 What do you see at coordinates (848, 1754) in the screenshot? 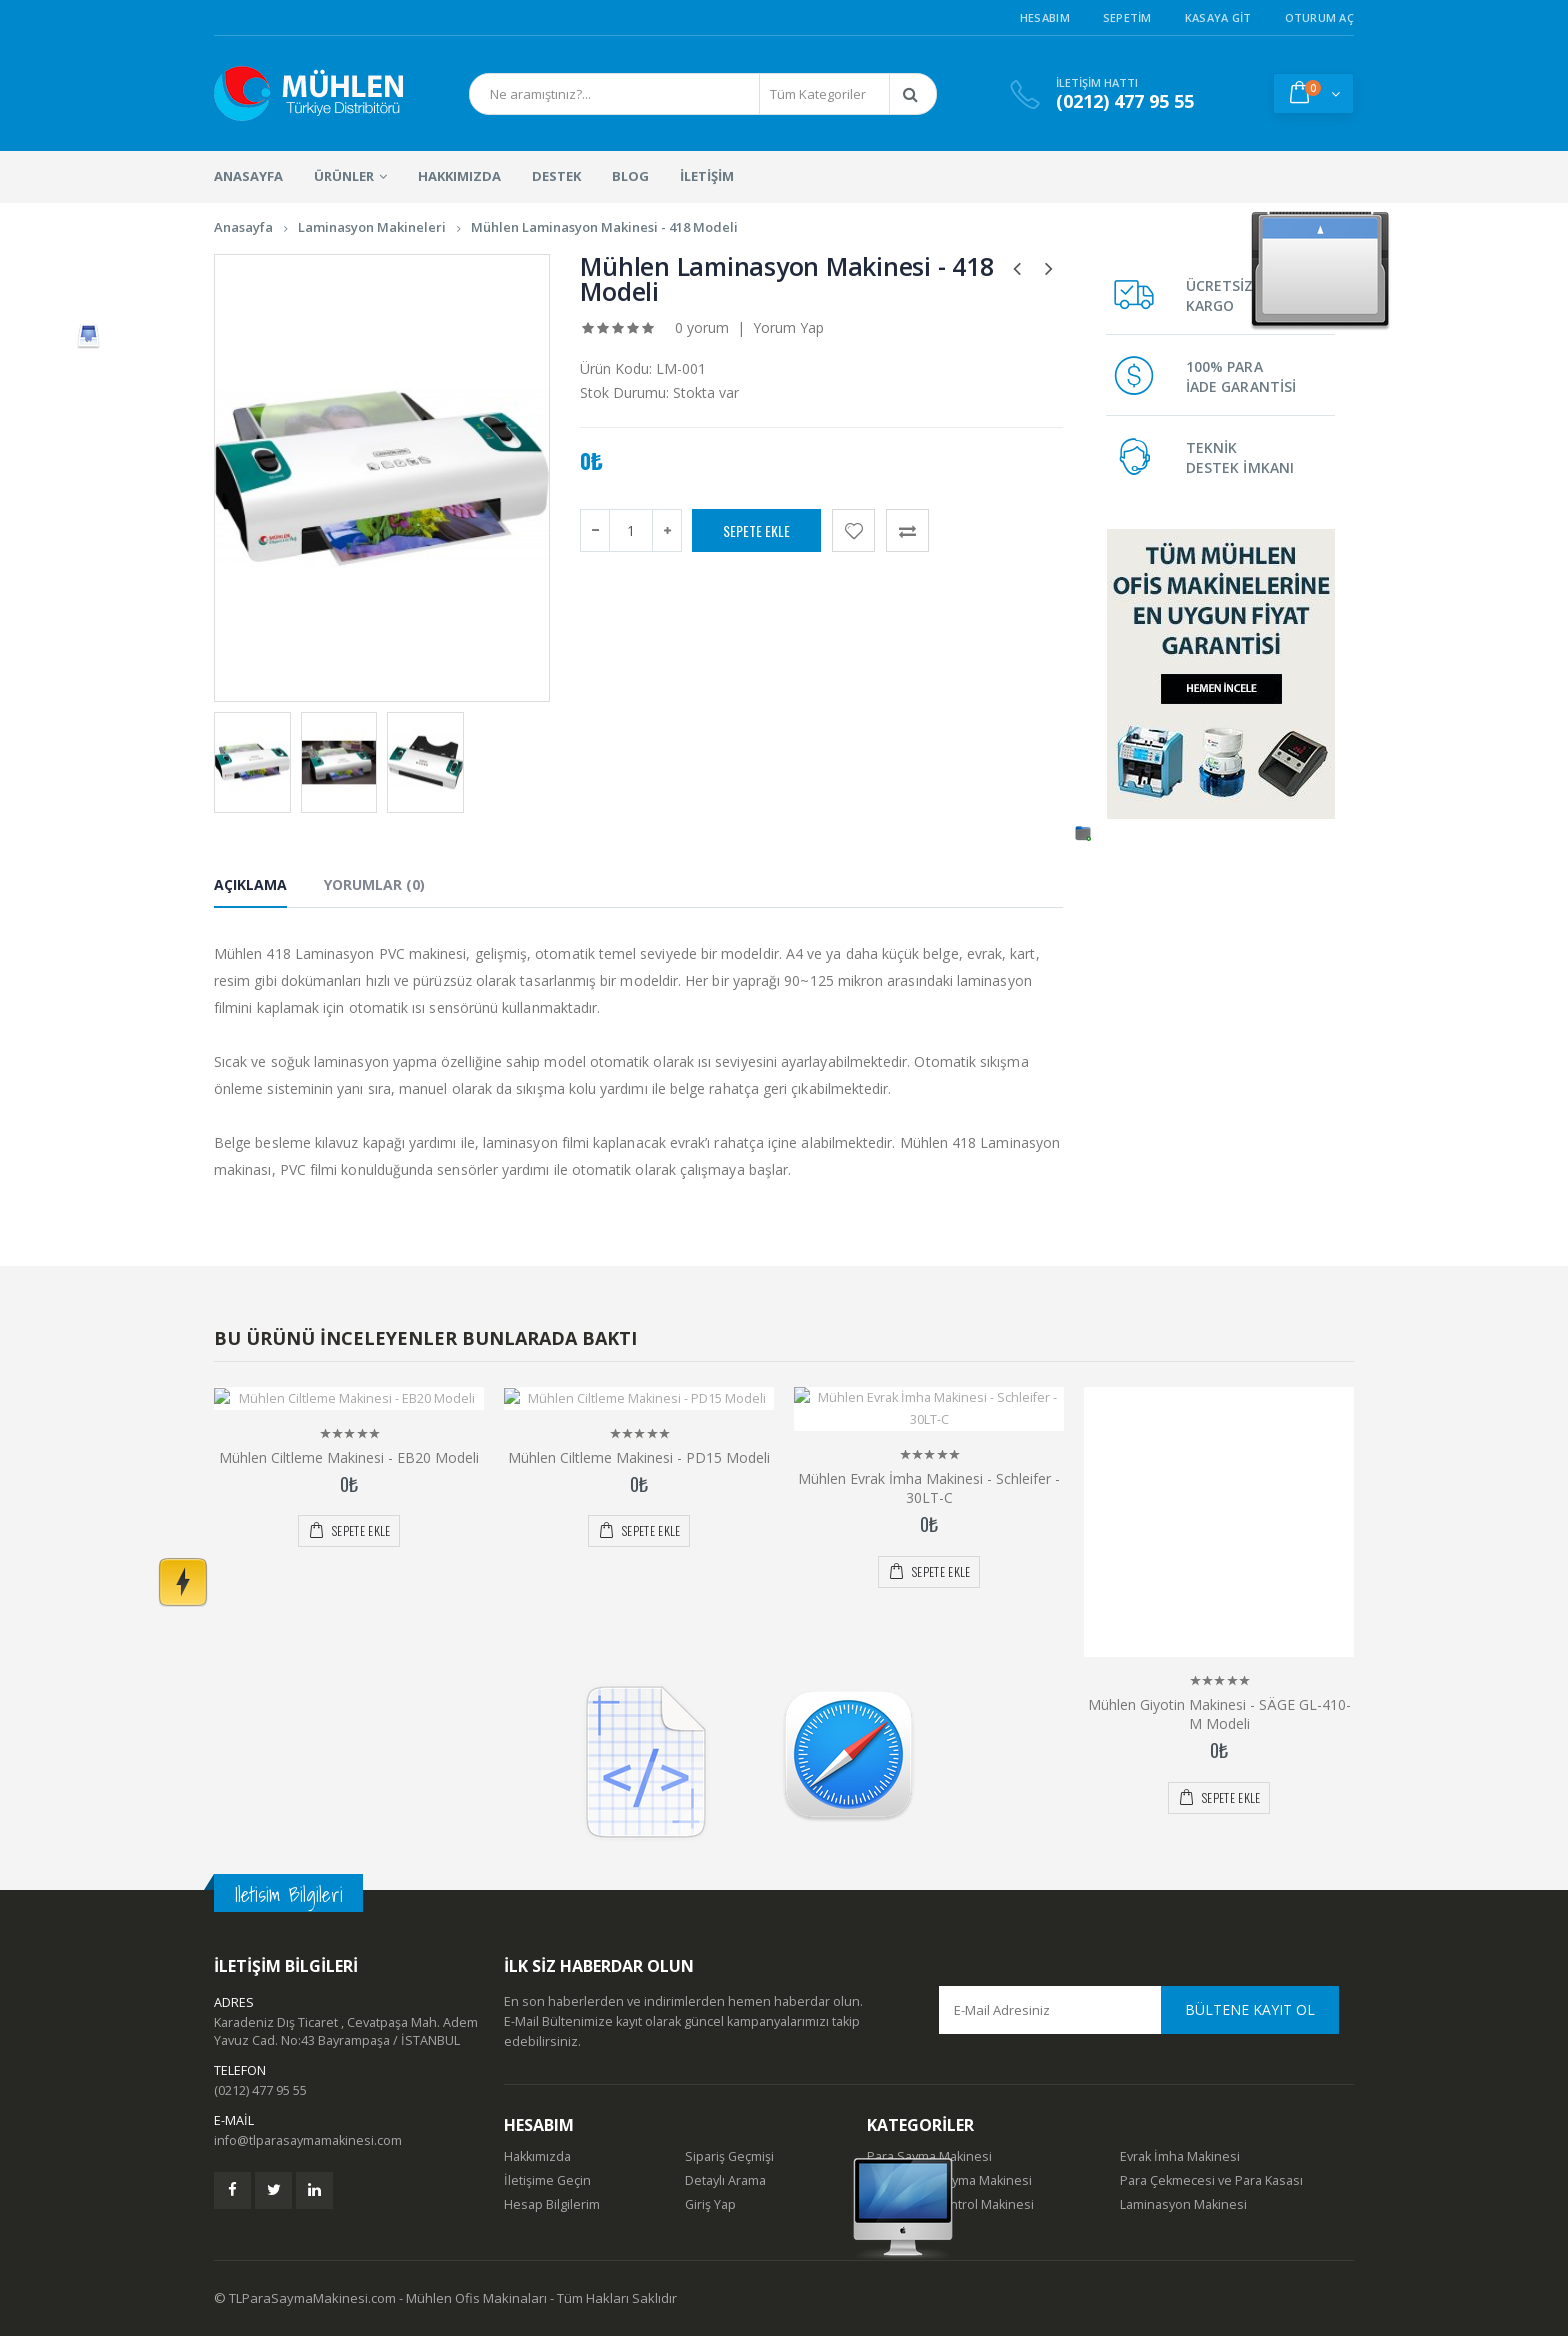
I see `open Safari web browser` at bounding box center [848, 1754].